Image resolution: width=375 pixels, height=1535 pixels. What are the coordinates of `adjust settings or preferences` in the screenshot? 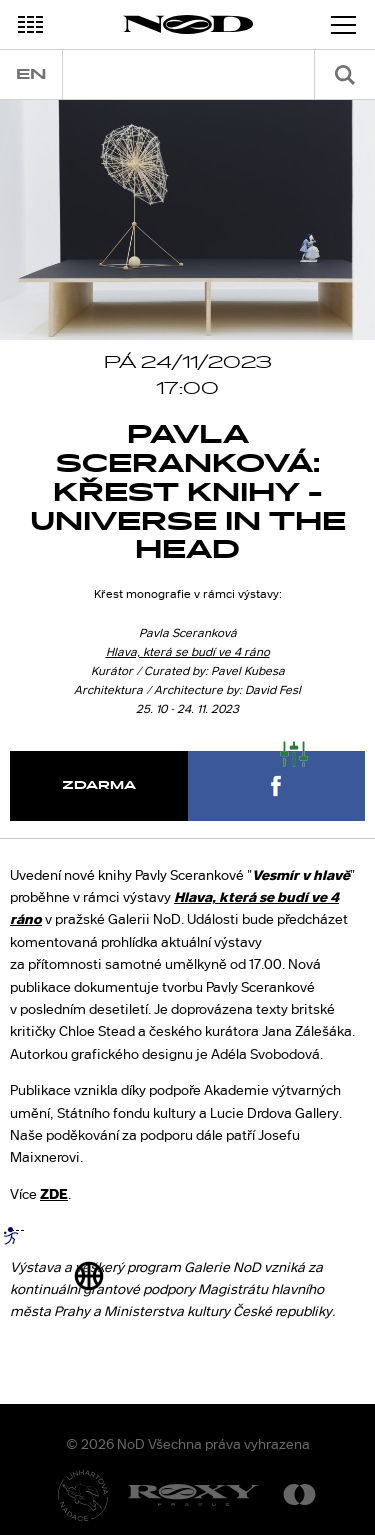 It's located at (294, 754).